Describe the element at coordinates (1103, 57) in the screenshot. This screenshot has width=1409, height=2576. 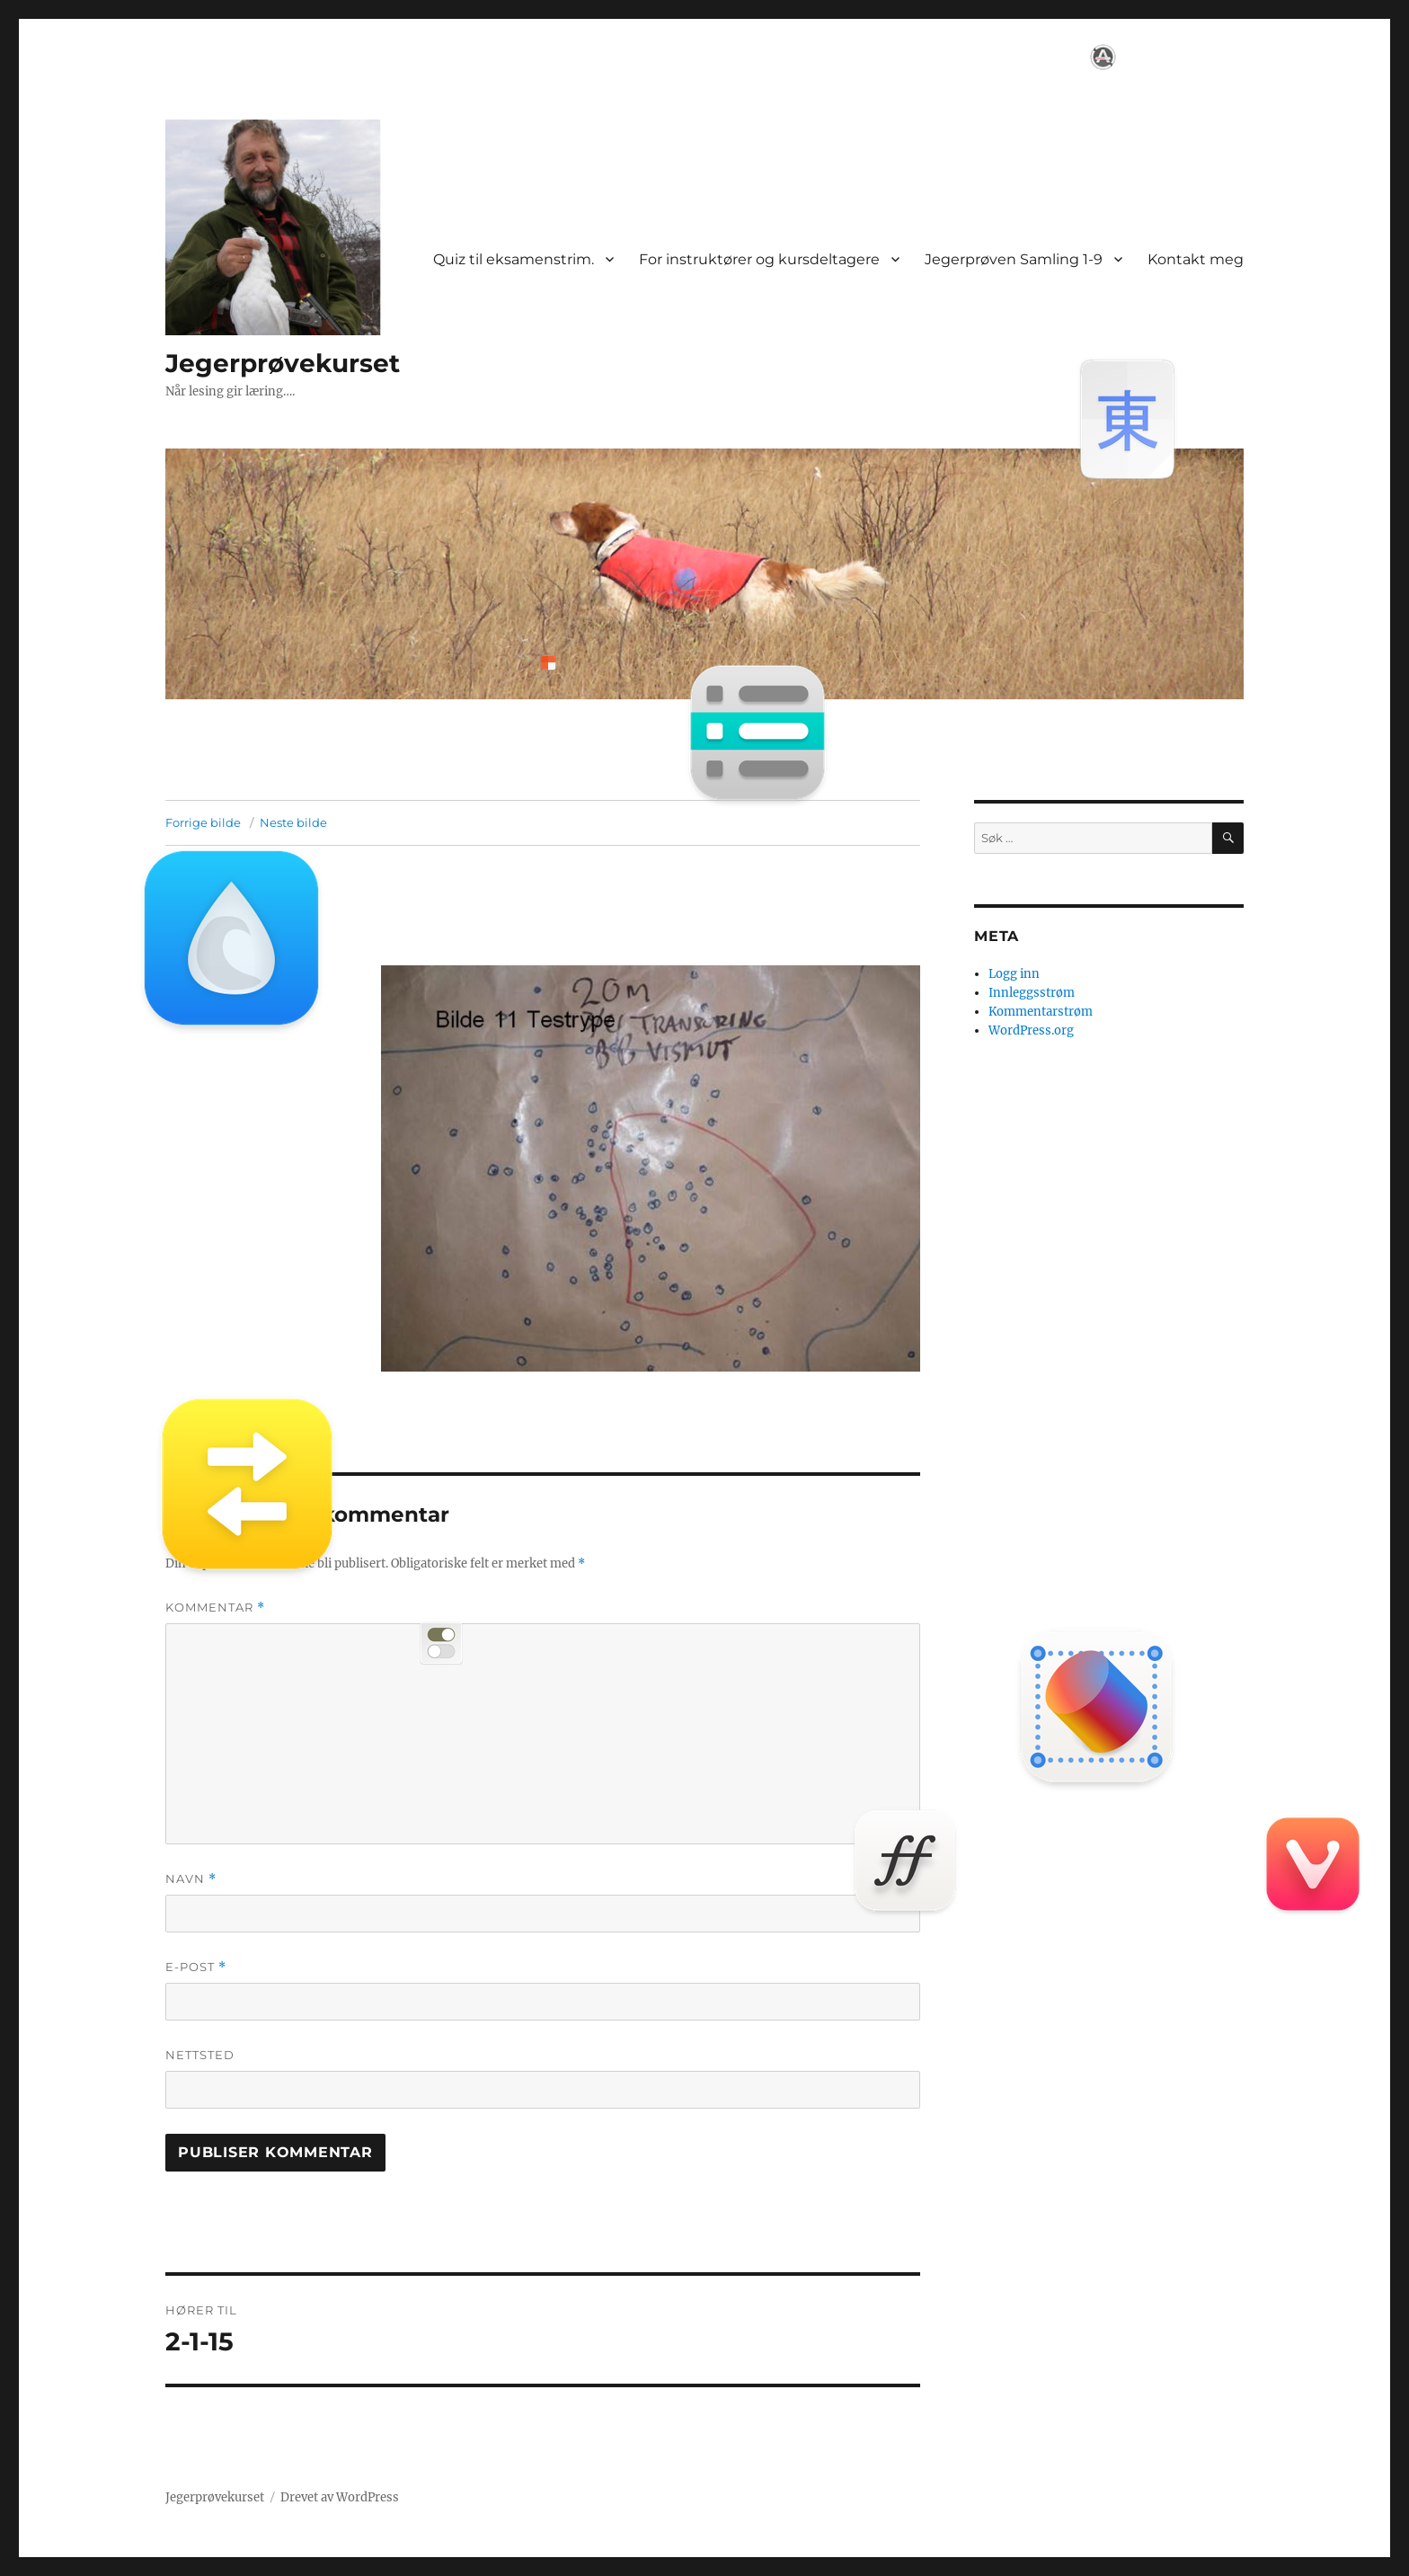
I see `open the system software update application` at that location.